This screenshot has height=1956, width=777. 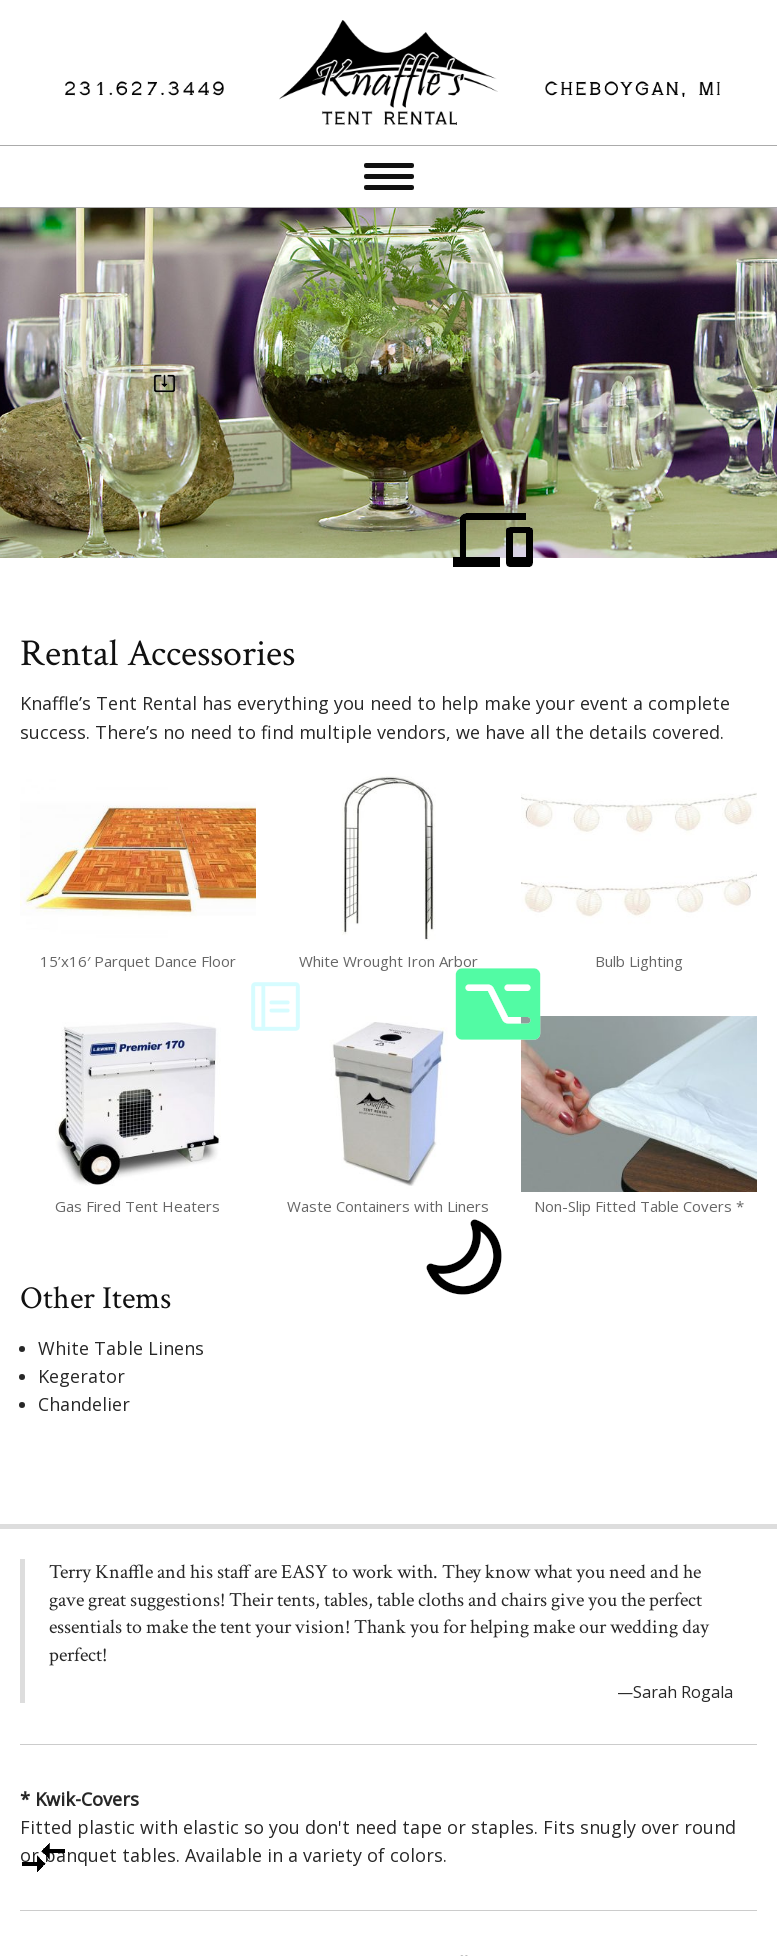 I want to click on download a system update, so click(x=164, y=383).